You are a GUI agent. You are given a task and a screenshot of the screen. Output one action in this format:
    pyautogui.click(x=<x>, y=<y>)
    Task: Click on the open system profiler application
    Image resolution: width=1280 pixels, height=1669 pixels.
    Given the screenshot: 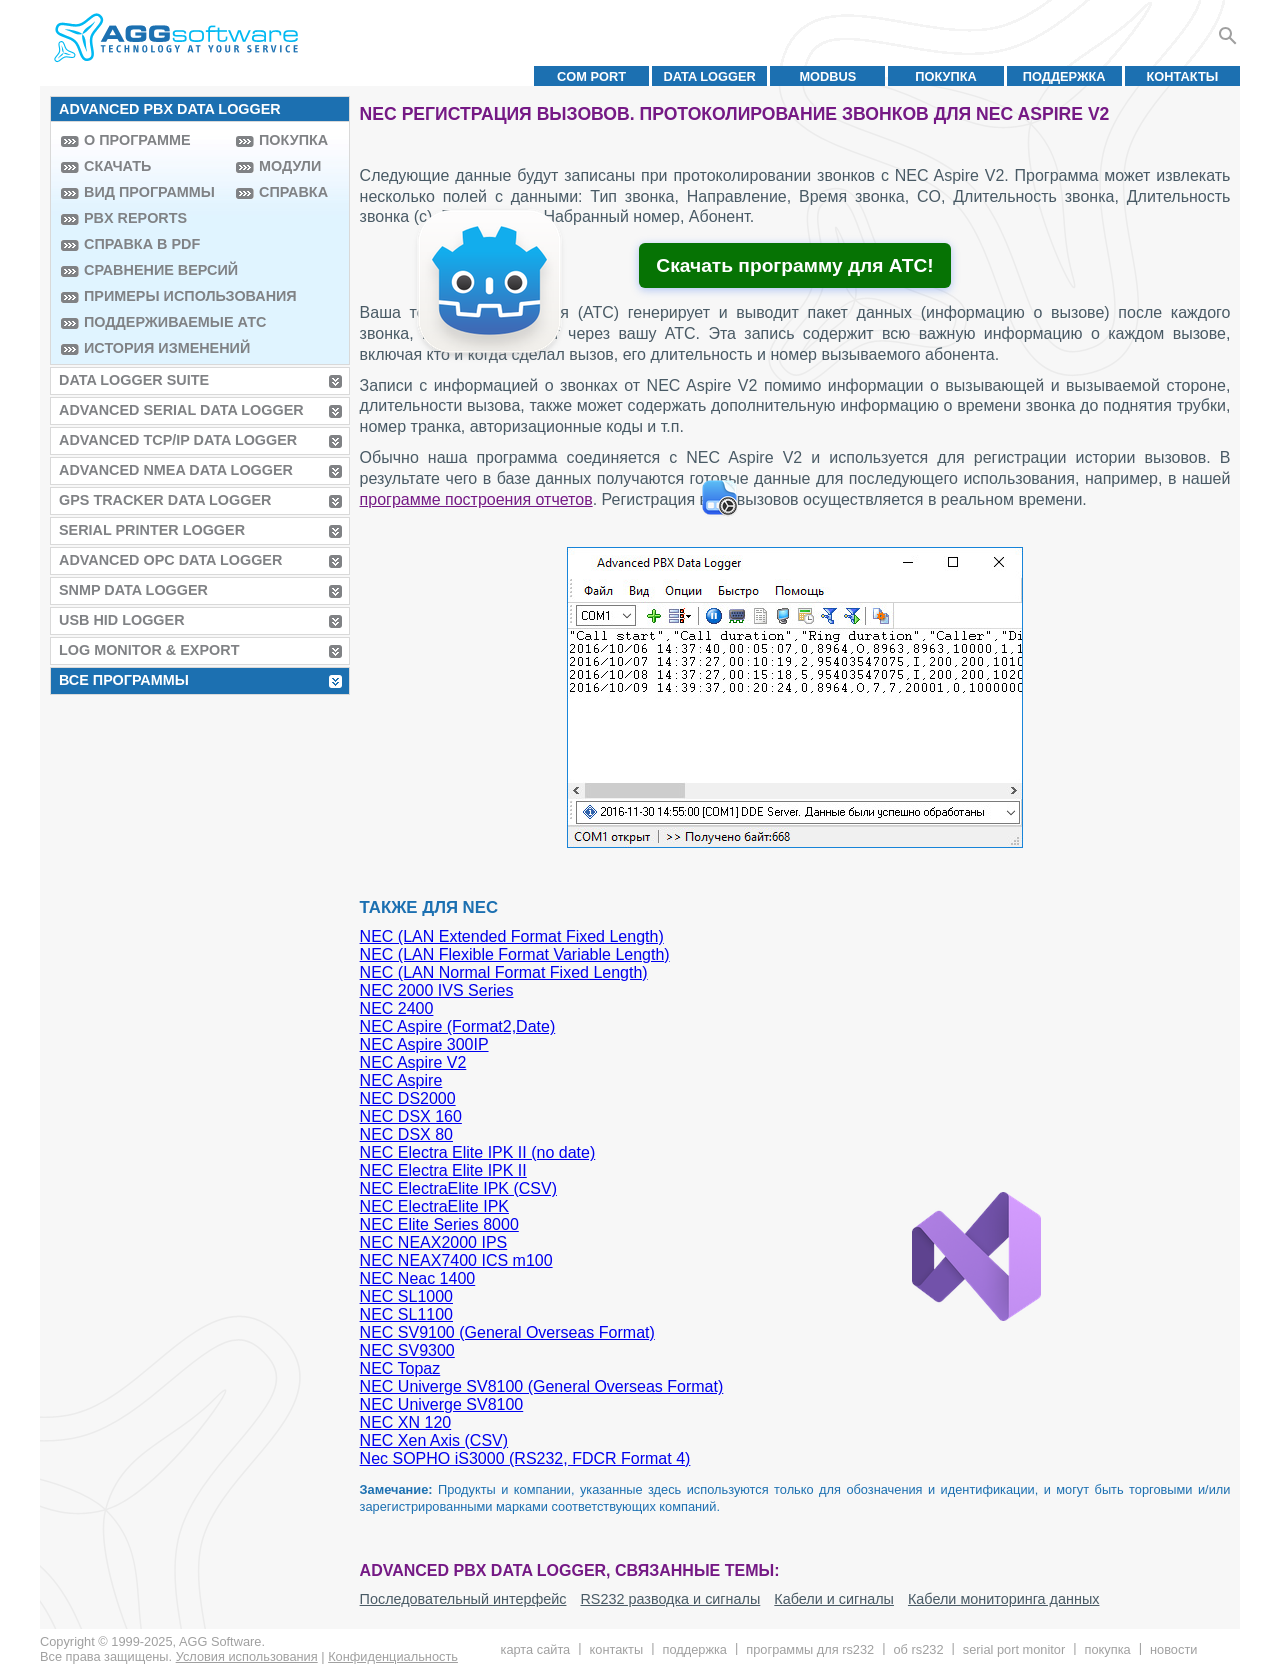 What is the action you would take?
    pyautogui.click(x=719, y=497)
    